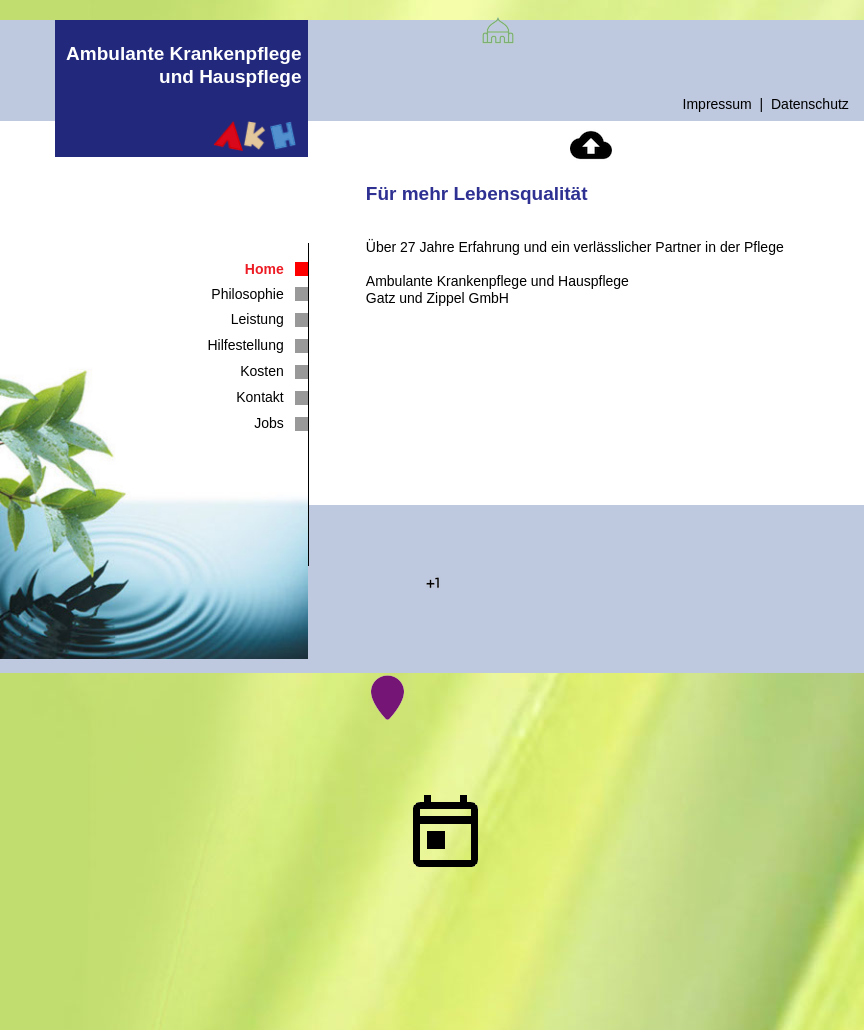 This screenshot has height=1030, width=864. What do you see at coordinates (591, 145) in the screenshot?
I see `upload files to cloud storage` at bounding box center [591, 145].